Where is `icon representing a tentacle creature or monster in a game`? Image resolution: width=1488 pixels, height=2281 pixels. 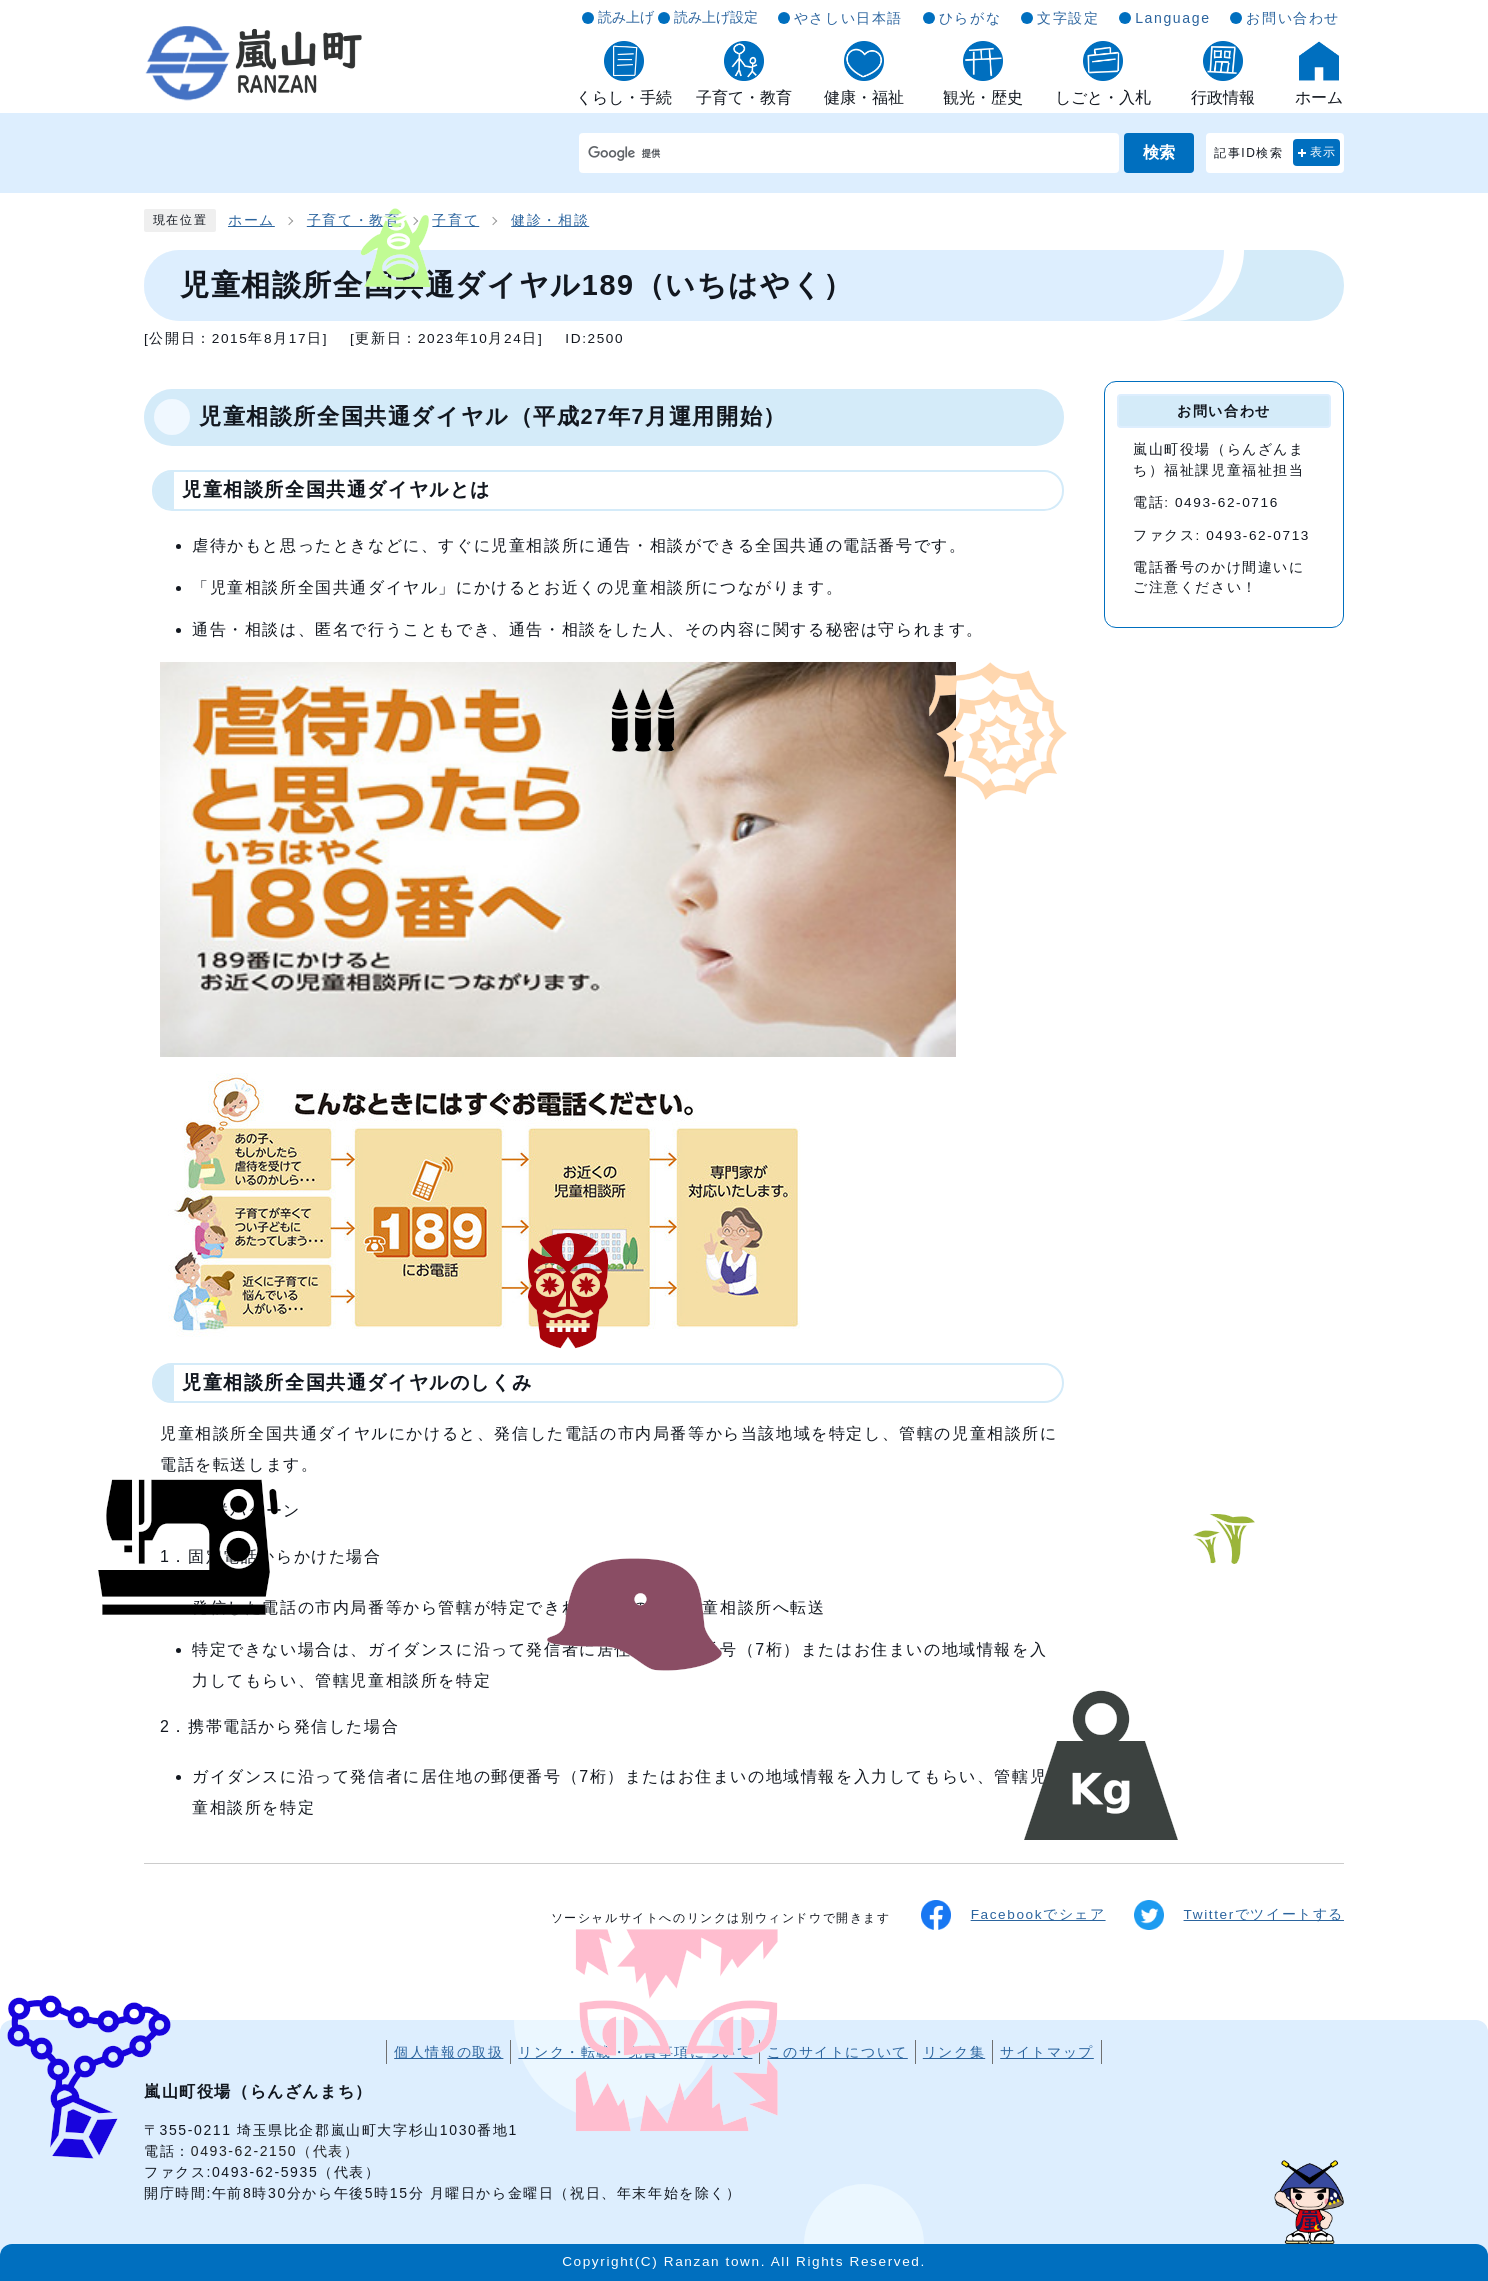 icon representing a tentacle creature or monster in a game is located at coordinates (396, 246).